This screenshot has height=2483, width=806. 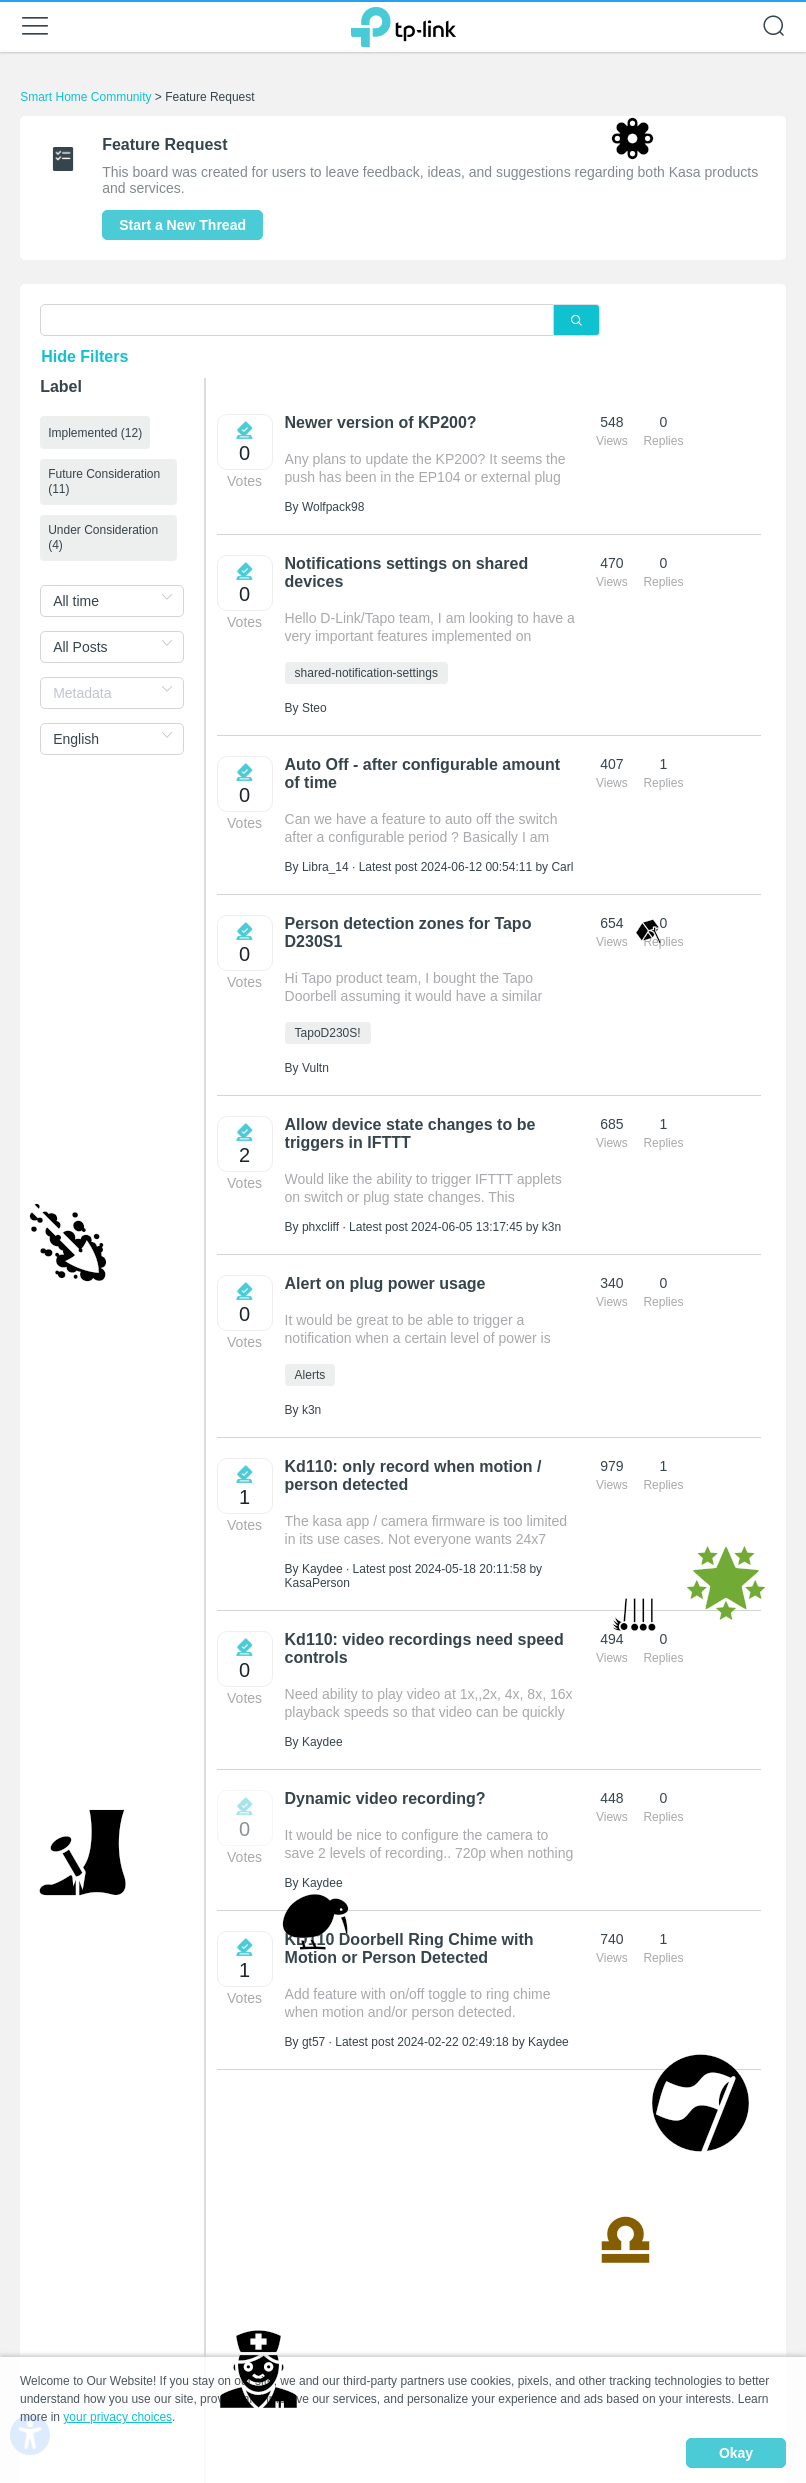 What do you see at coordinates (700, 2102) in the screenshot?
I see `flag or report content` at bounding box center [700, 2102].